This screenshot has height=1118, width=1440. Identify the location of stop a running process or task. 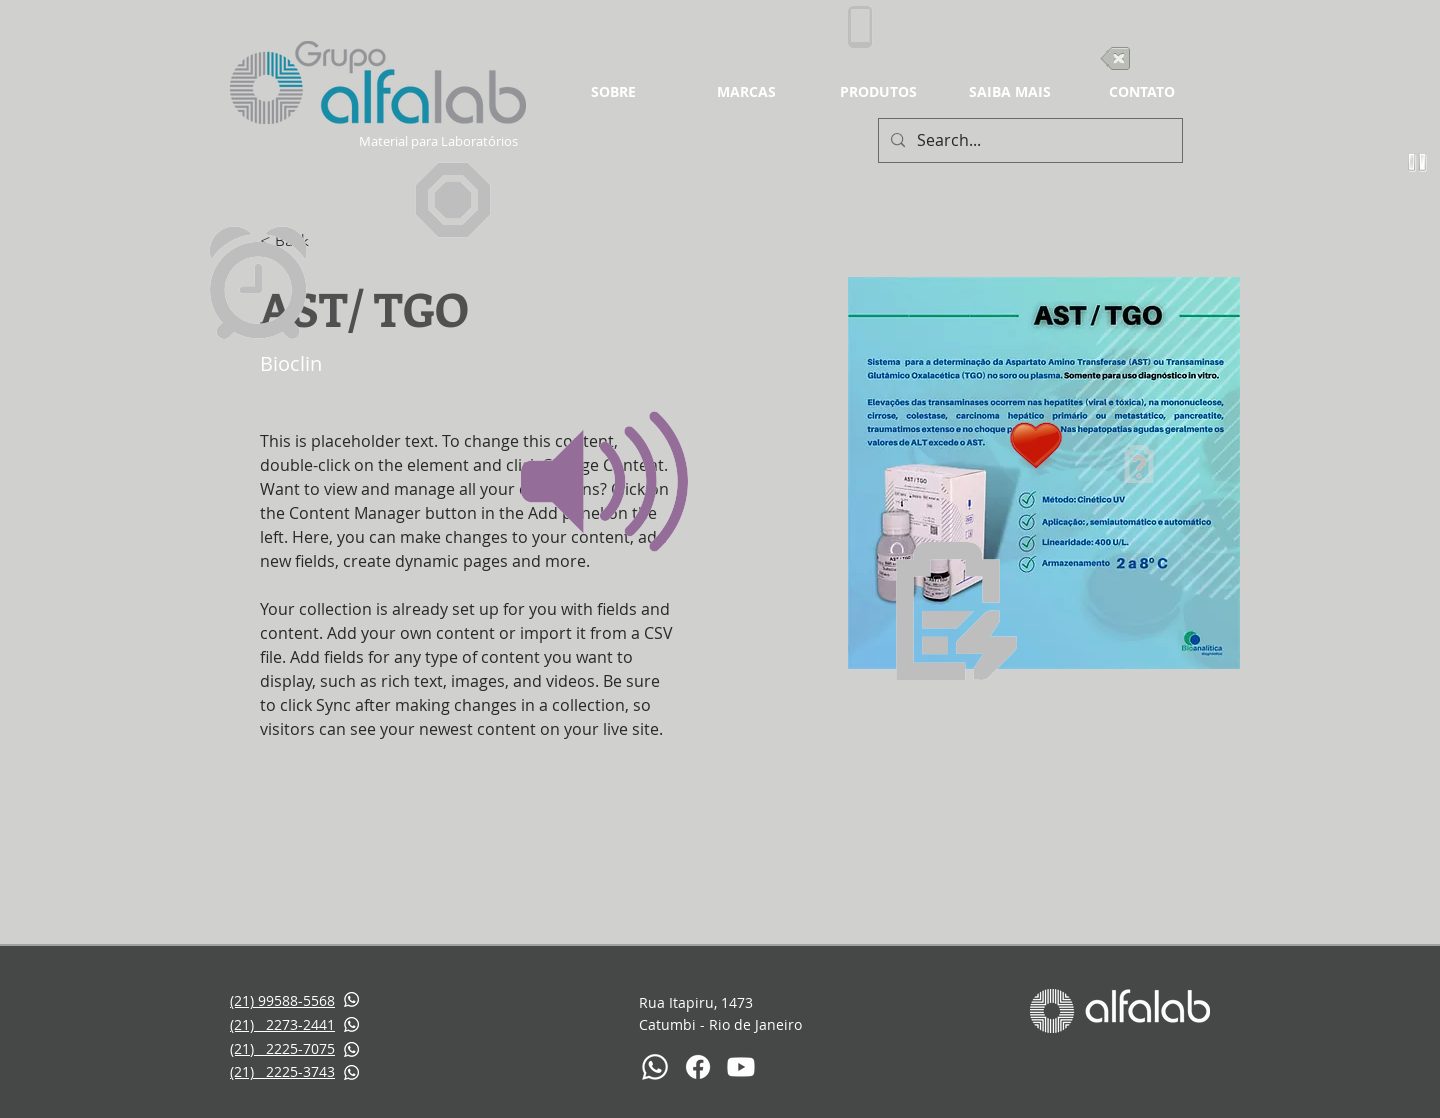
(453, 200).